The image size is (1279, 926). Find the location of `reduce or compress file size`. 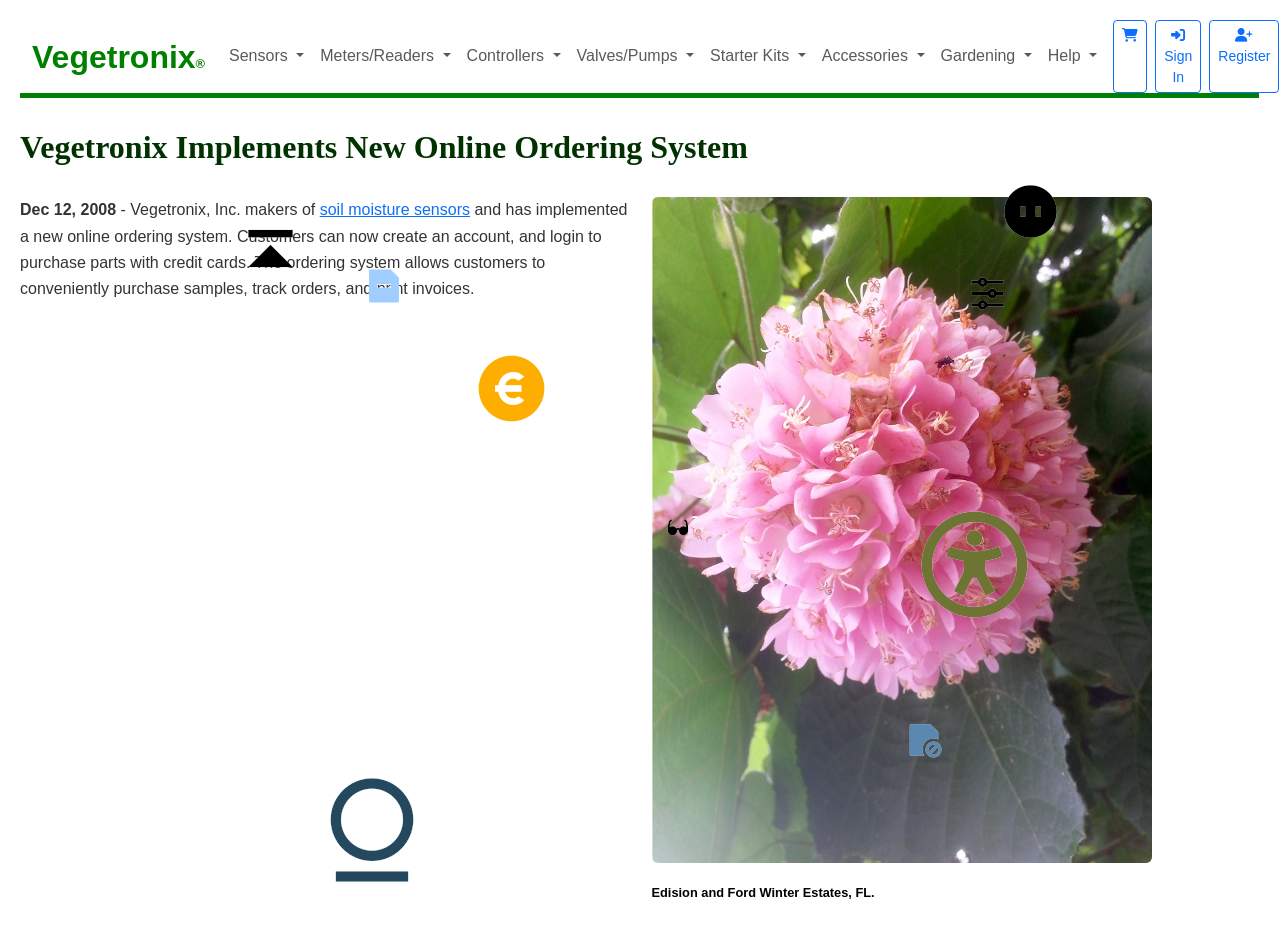

reduce or compress file size is located at coordinates (384, 286).